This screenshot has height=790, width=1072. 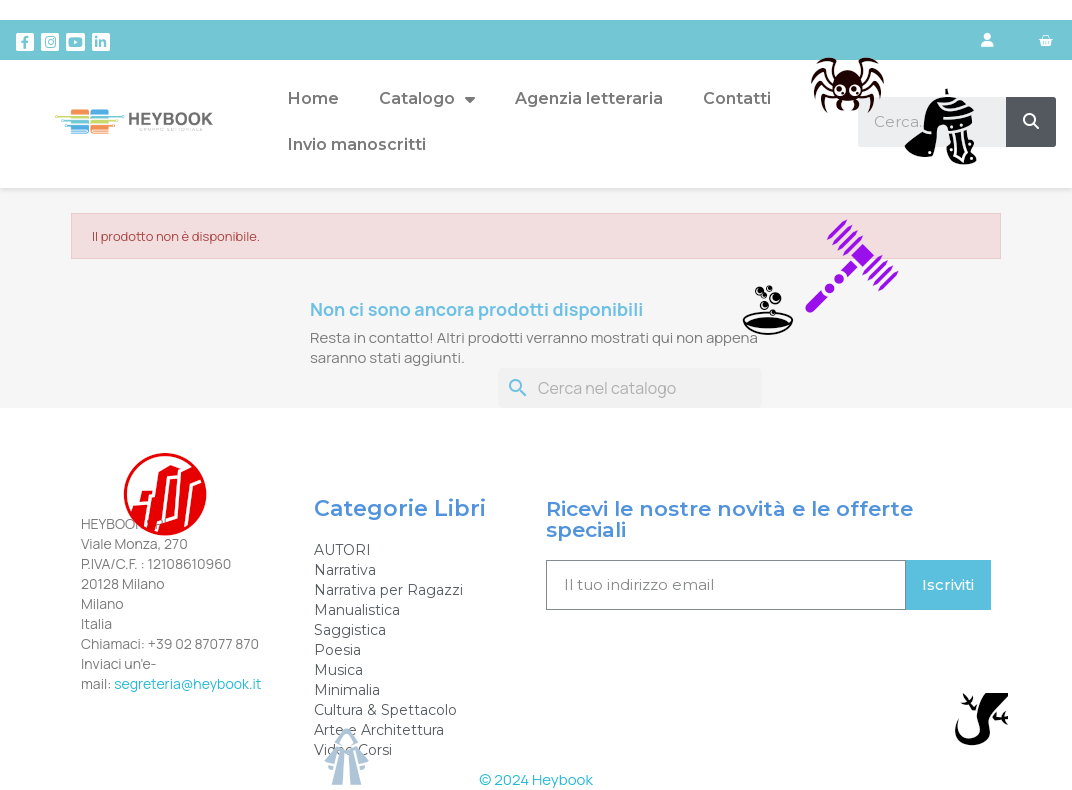 What do you see at coordinates (981, 719) in the screenshot?
I see `reptile or lizard category in a creature encyclopedia app` at bounding box center [981, 719].